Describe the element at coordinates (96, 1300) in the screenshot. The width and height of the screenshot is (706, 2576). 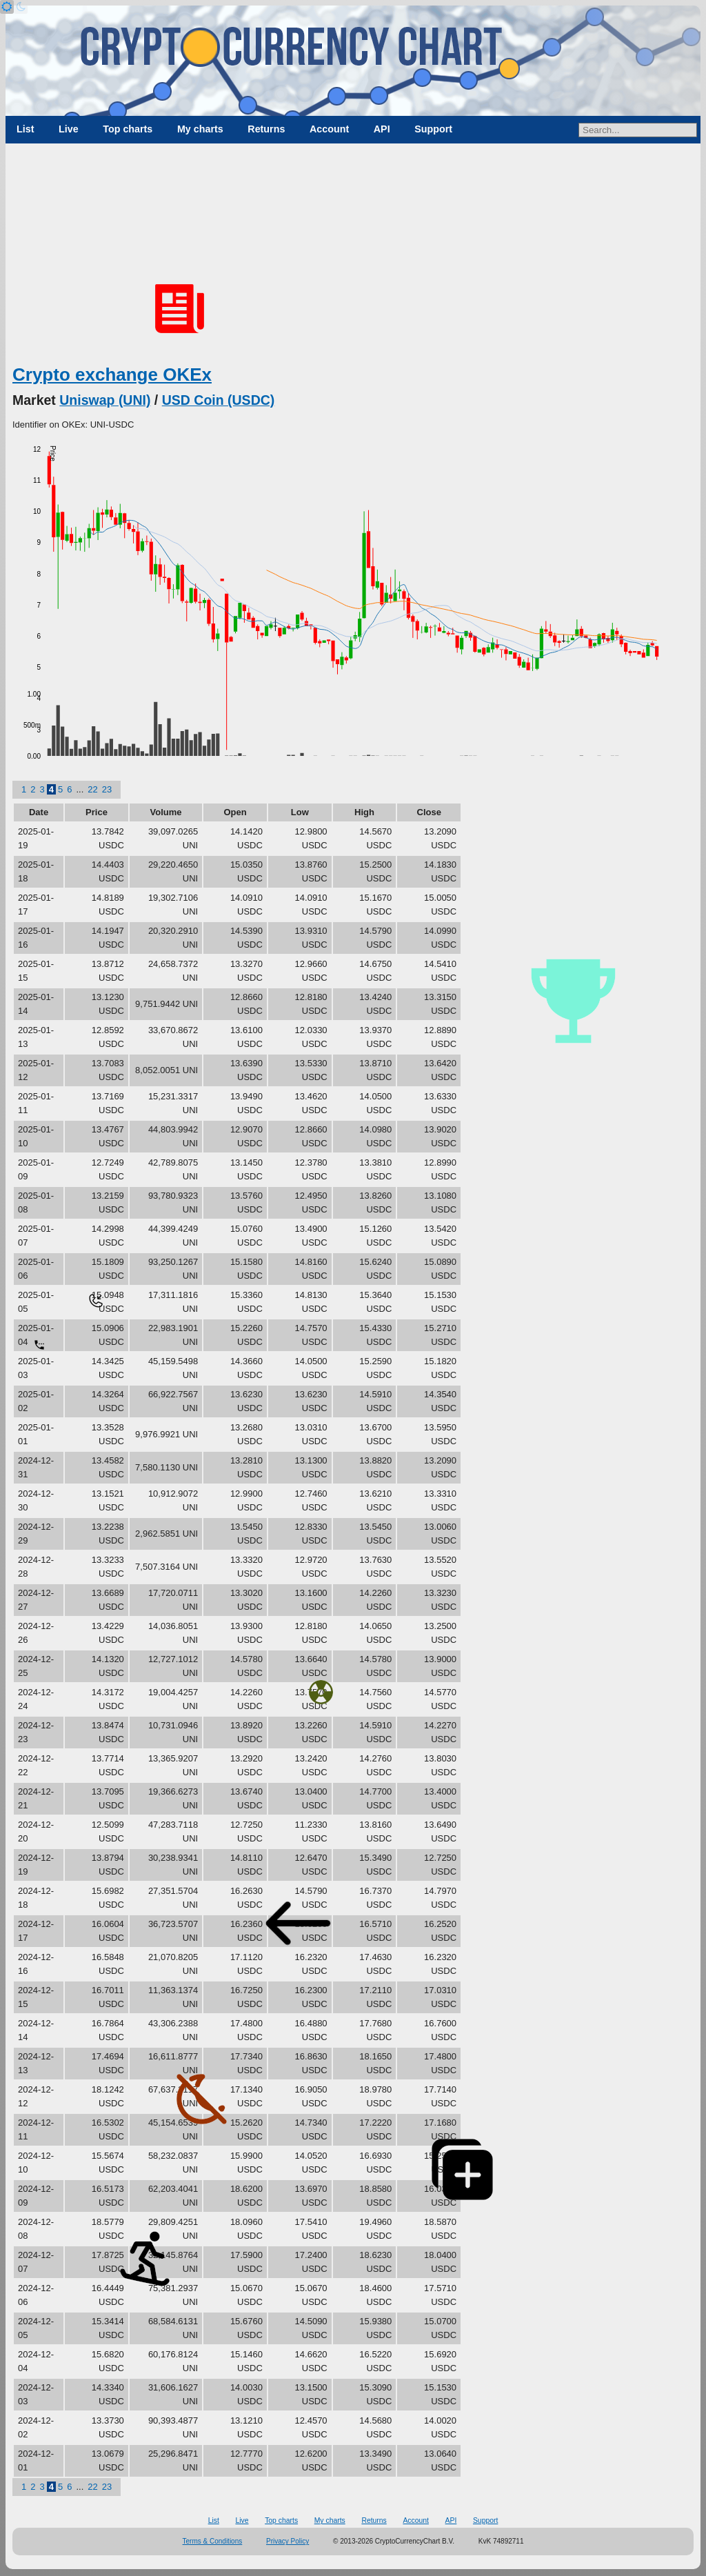
I see `indicates an incoming phone call` at that location.